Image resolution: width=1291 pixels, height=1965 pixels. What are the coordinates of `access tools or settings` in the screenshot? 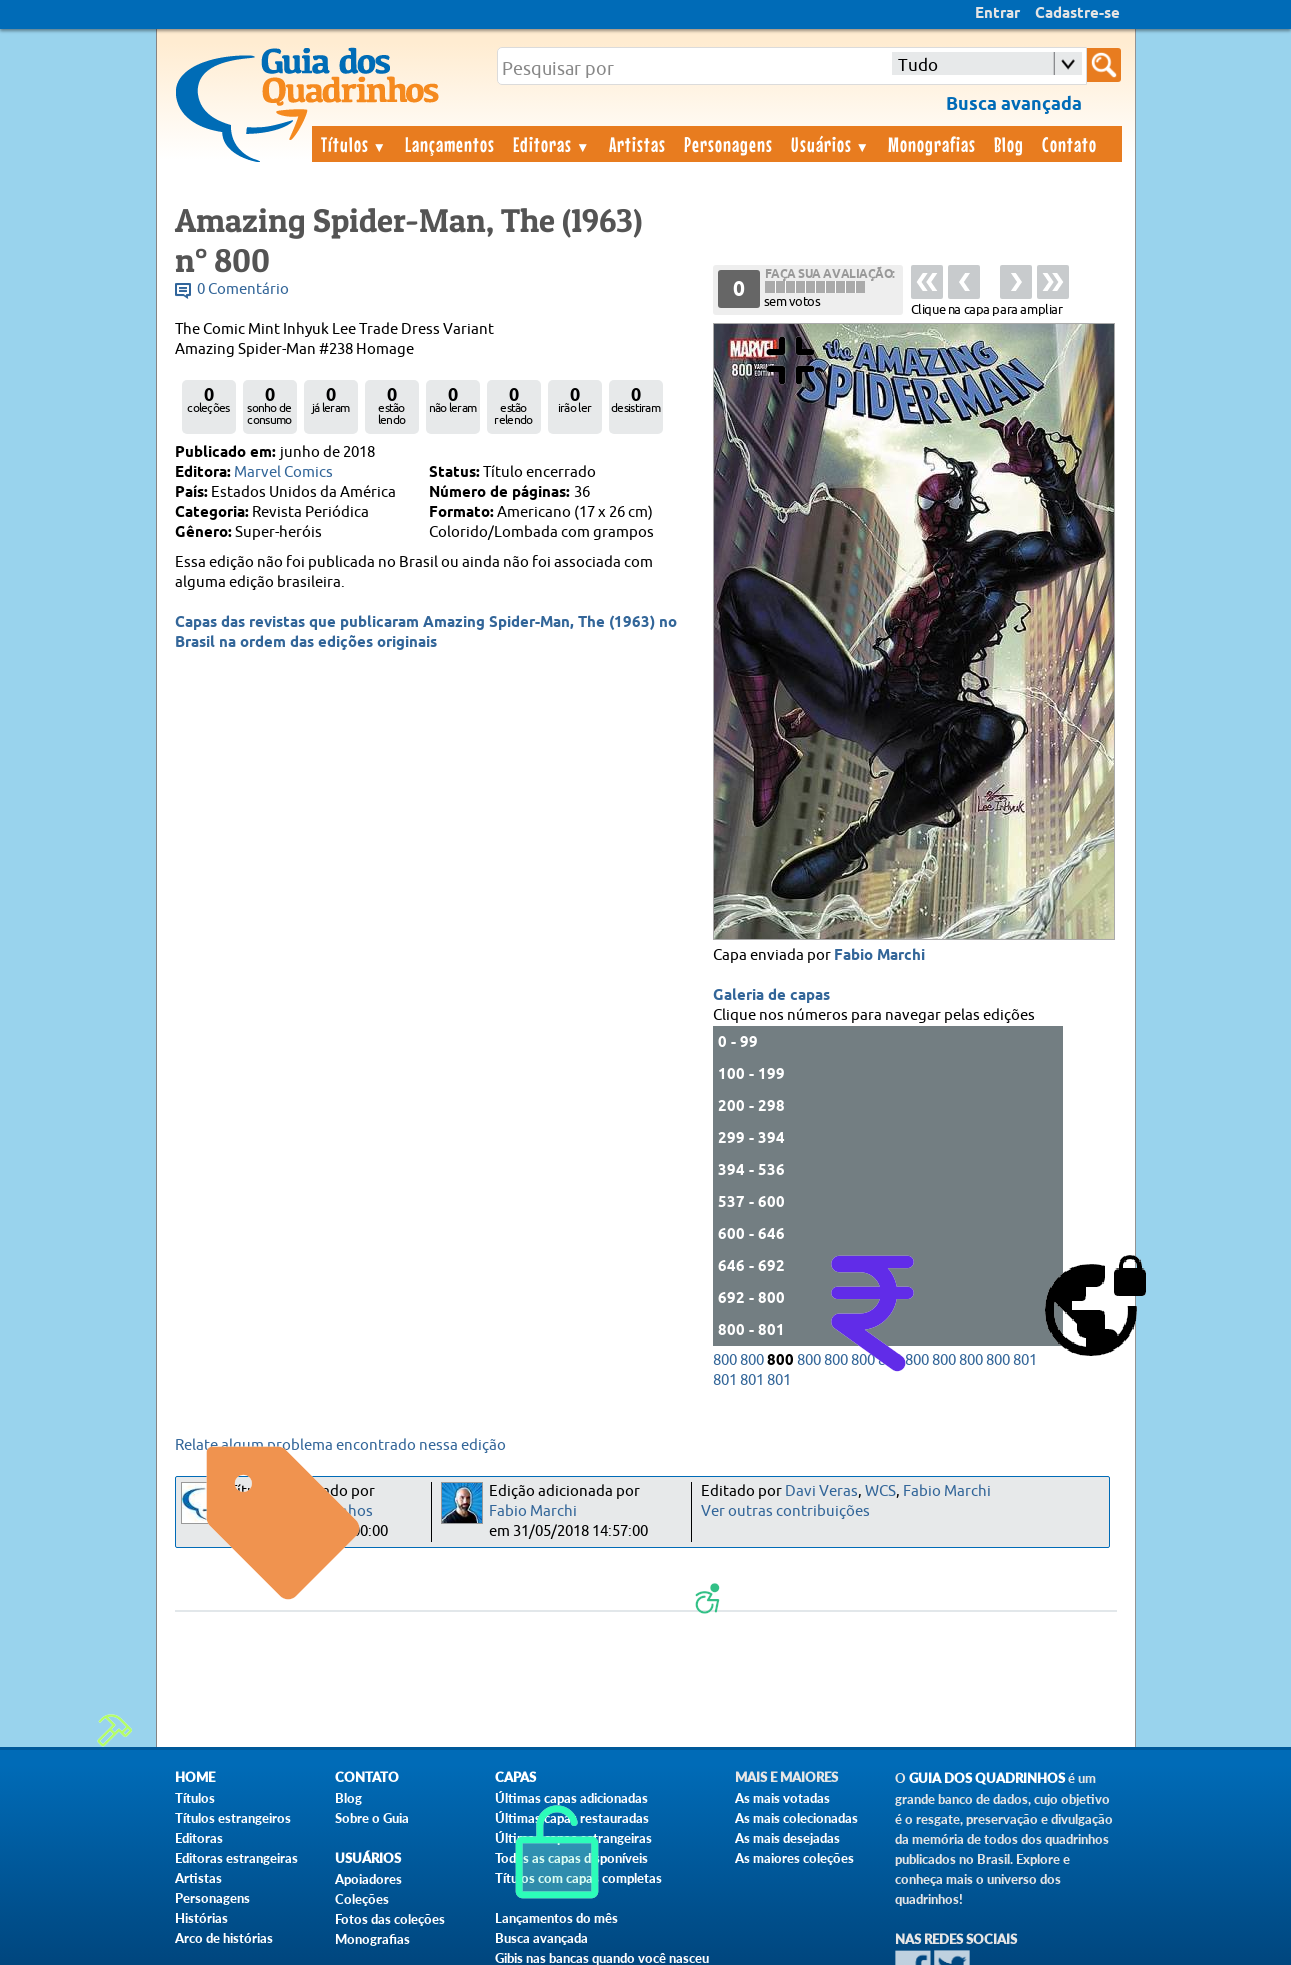 It's located at (113, 1731).